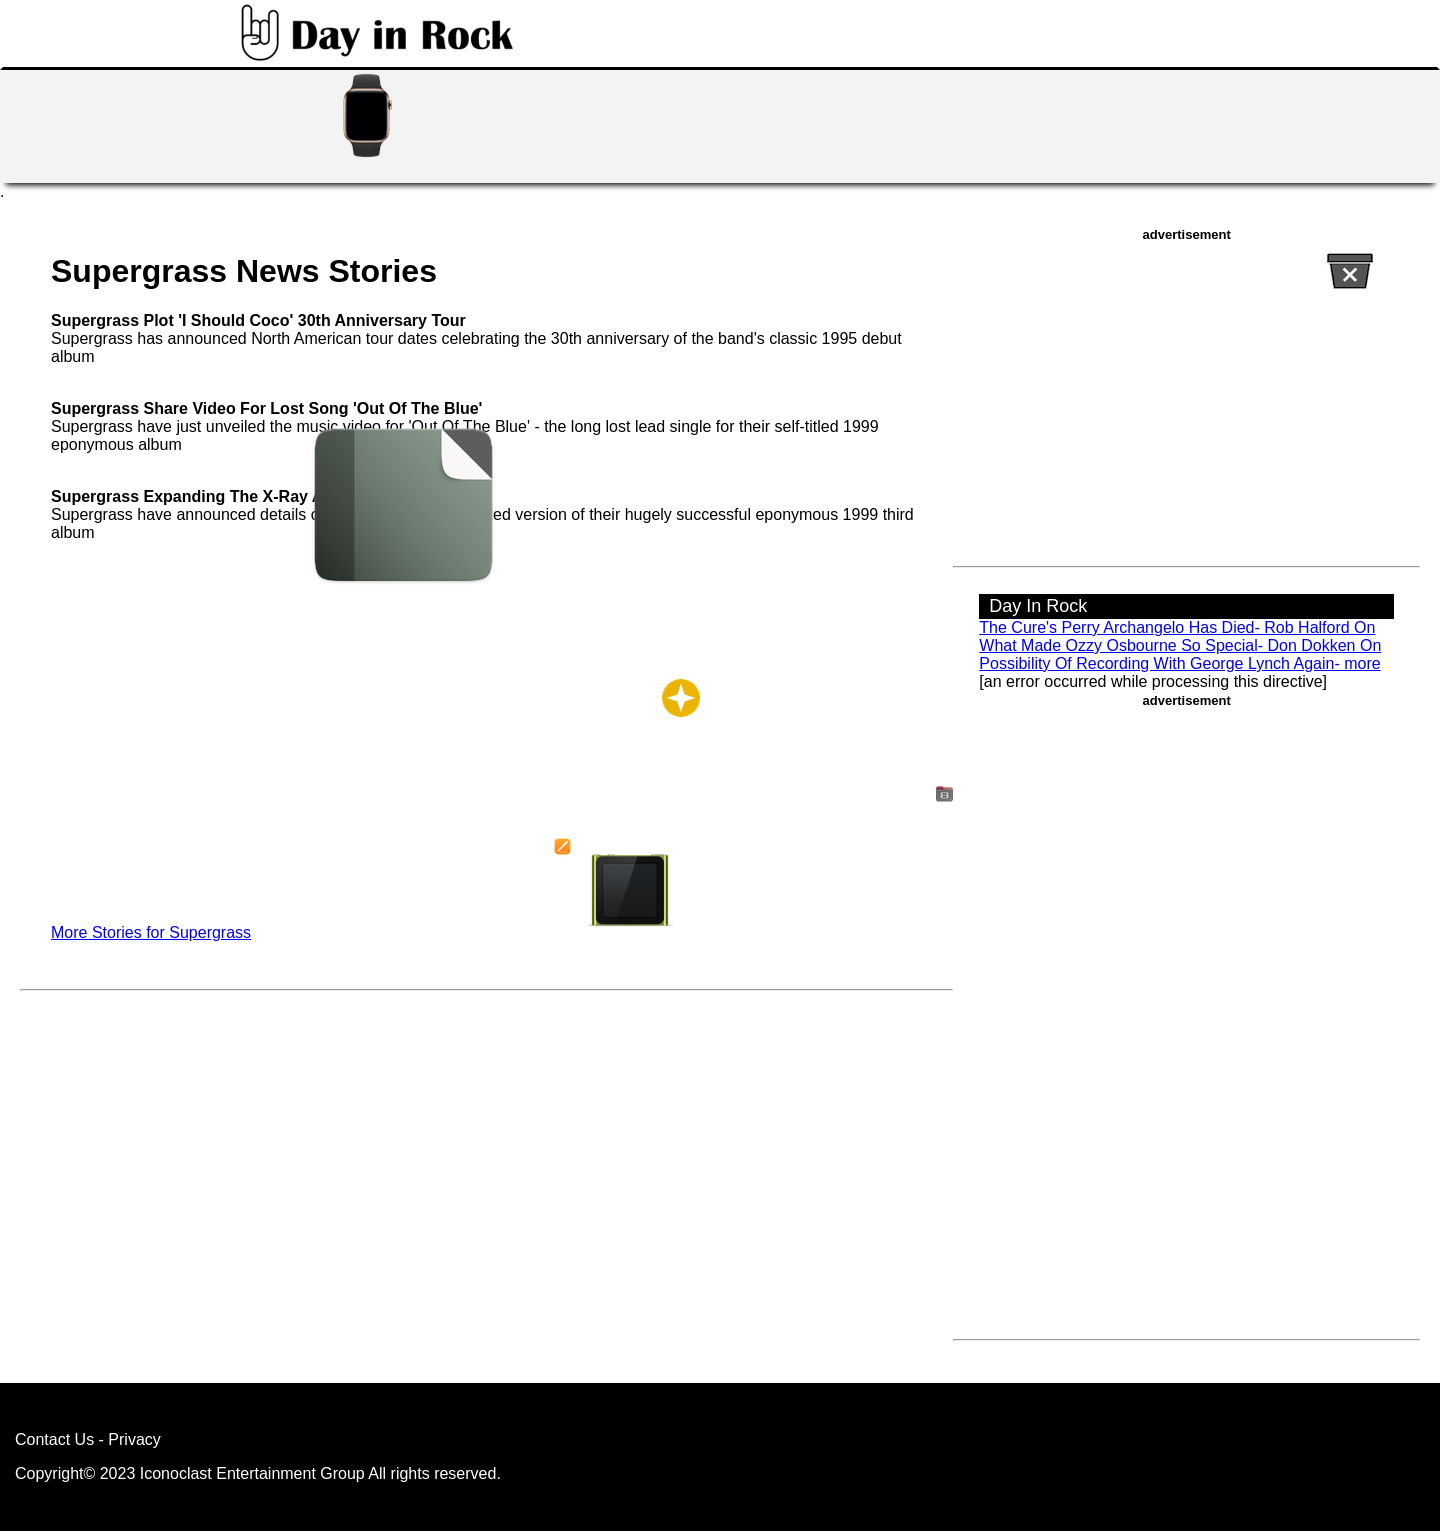 This screenshot has height=1531, width=1440. What do you see at coordinates (1350, 269) in the screenshot?
I see `view junk mail folder` at bounding box center [1350, 269].